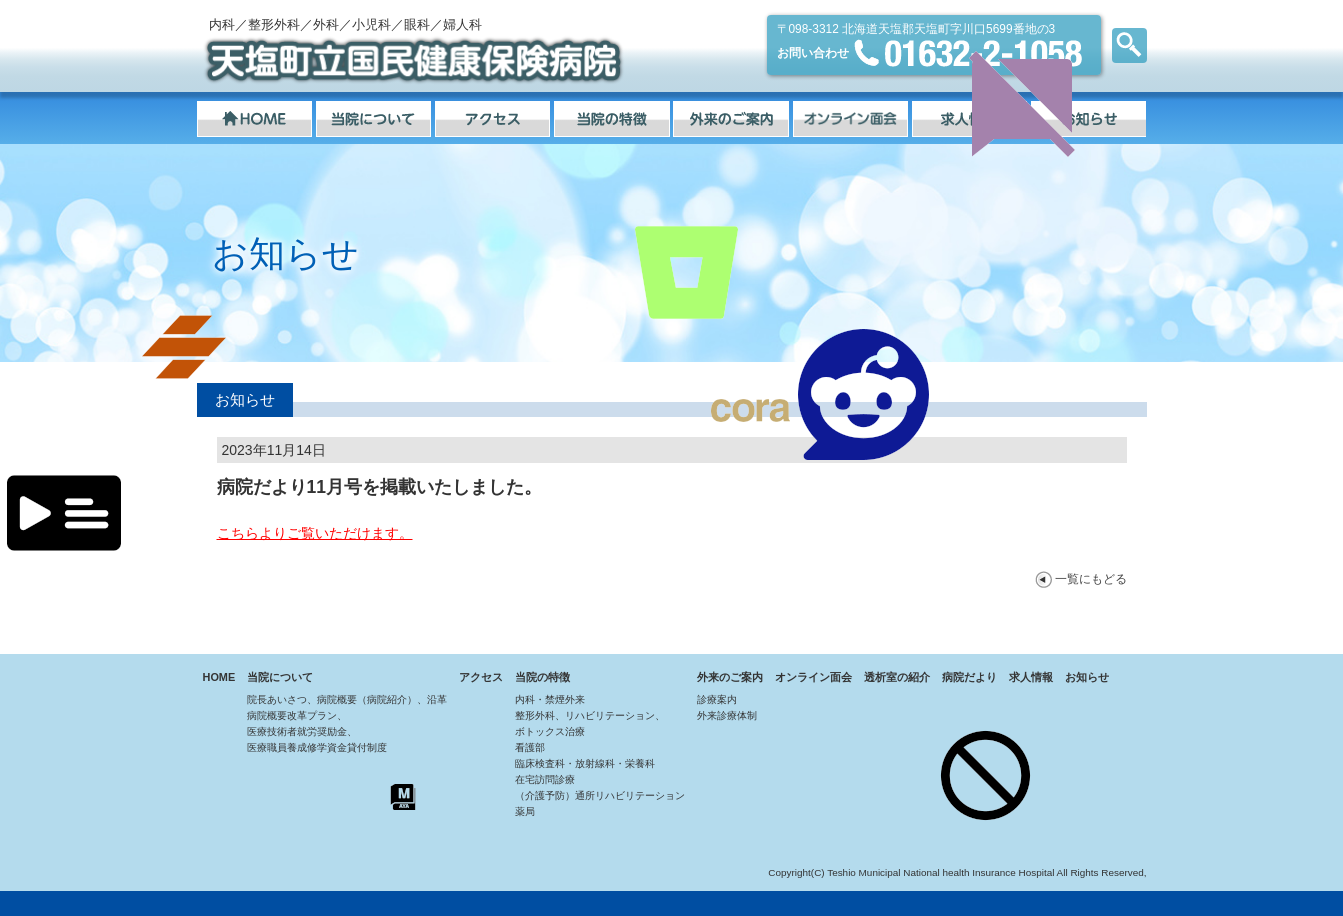 Image resolution: width=1343 pixels, height=916 pixels. Describe the element at coordinates (750, 410) in the screenshot. I see `Cora brand logo` at that location.